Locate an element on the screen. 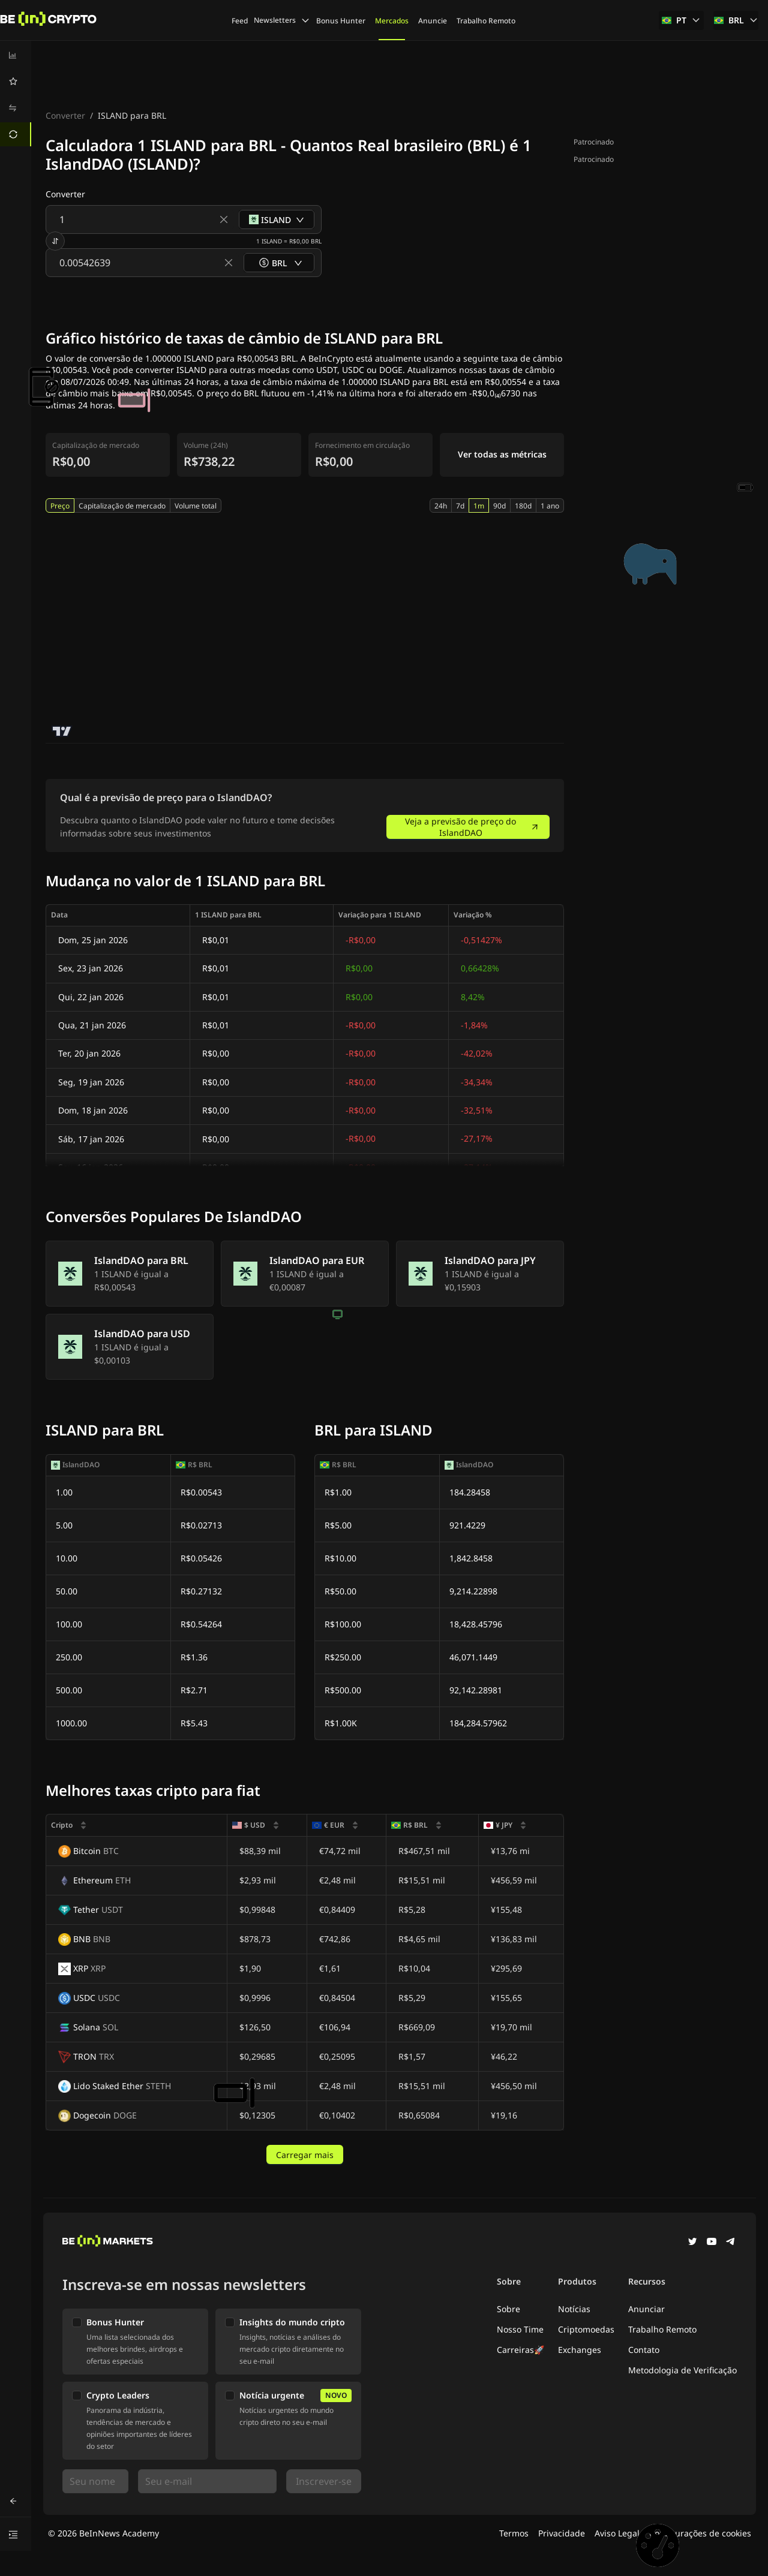 The height and width of the screenshot is (2576, 768). view performance or speed metrics is located at coordinates (658, 2545).